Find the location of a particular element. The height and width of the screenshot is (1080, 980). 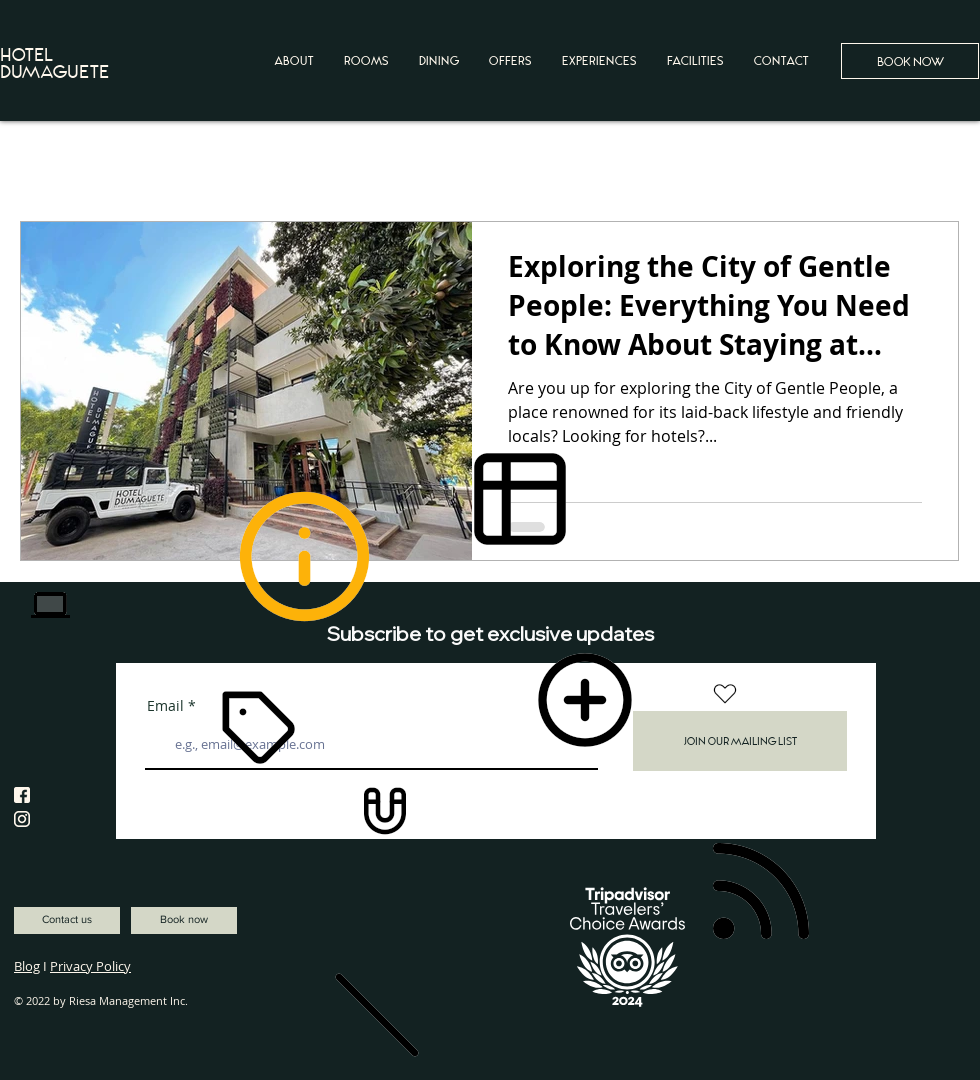

subscribe to RSS feed is located at coordinates (761, 891).